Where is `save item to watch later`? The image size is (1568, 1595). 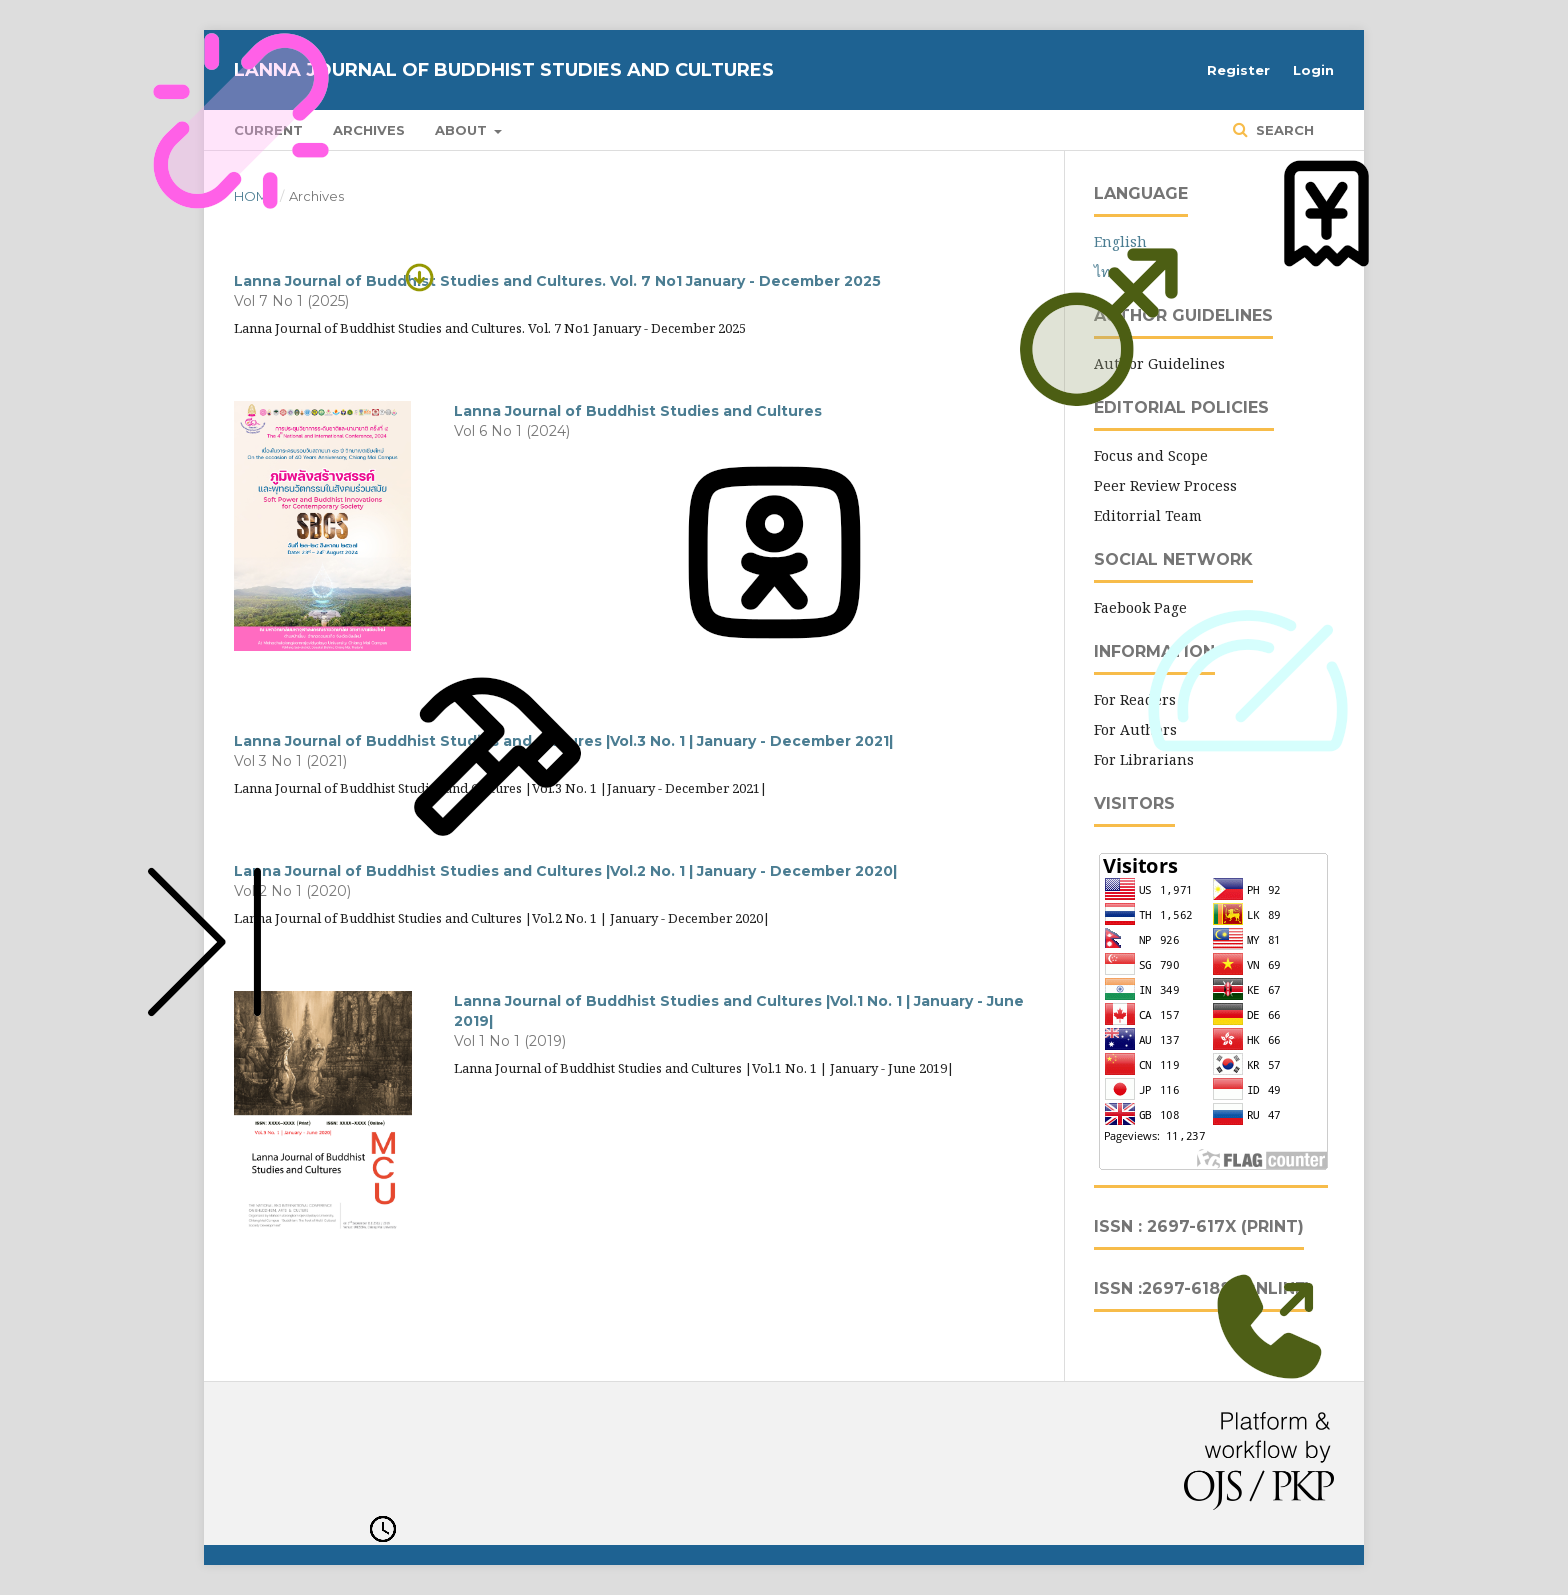 save item to watch later is located at coordinates (383, 1529).